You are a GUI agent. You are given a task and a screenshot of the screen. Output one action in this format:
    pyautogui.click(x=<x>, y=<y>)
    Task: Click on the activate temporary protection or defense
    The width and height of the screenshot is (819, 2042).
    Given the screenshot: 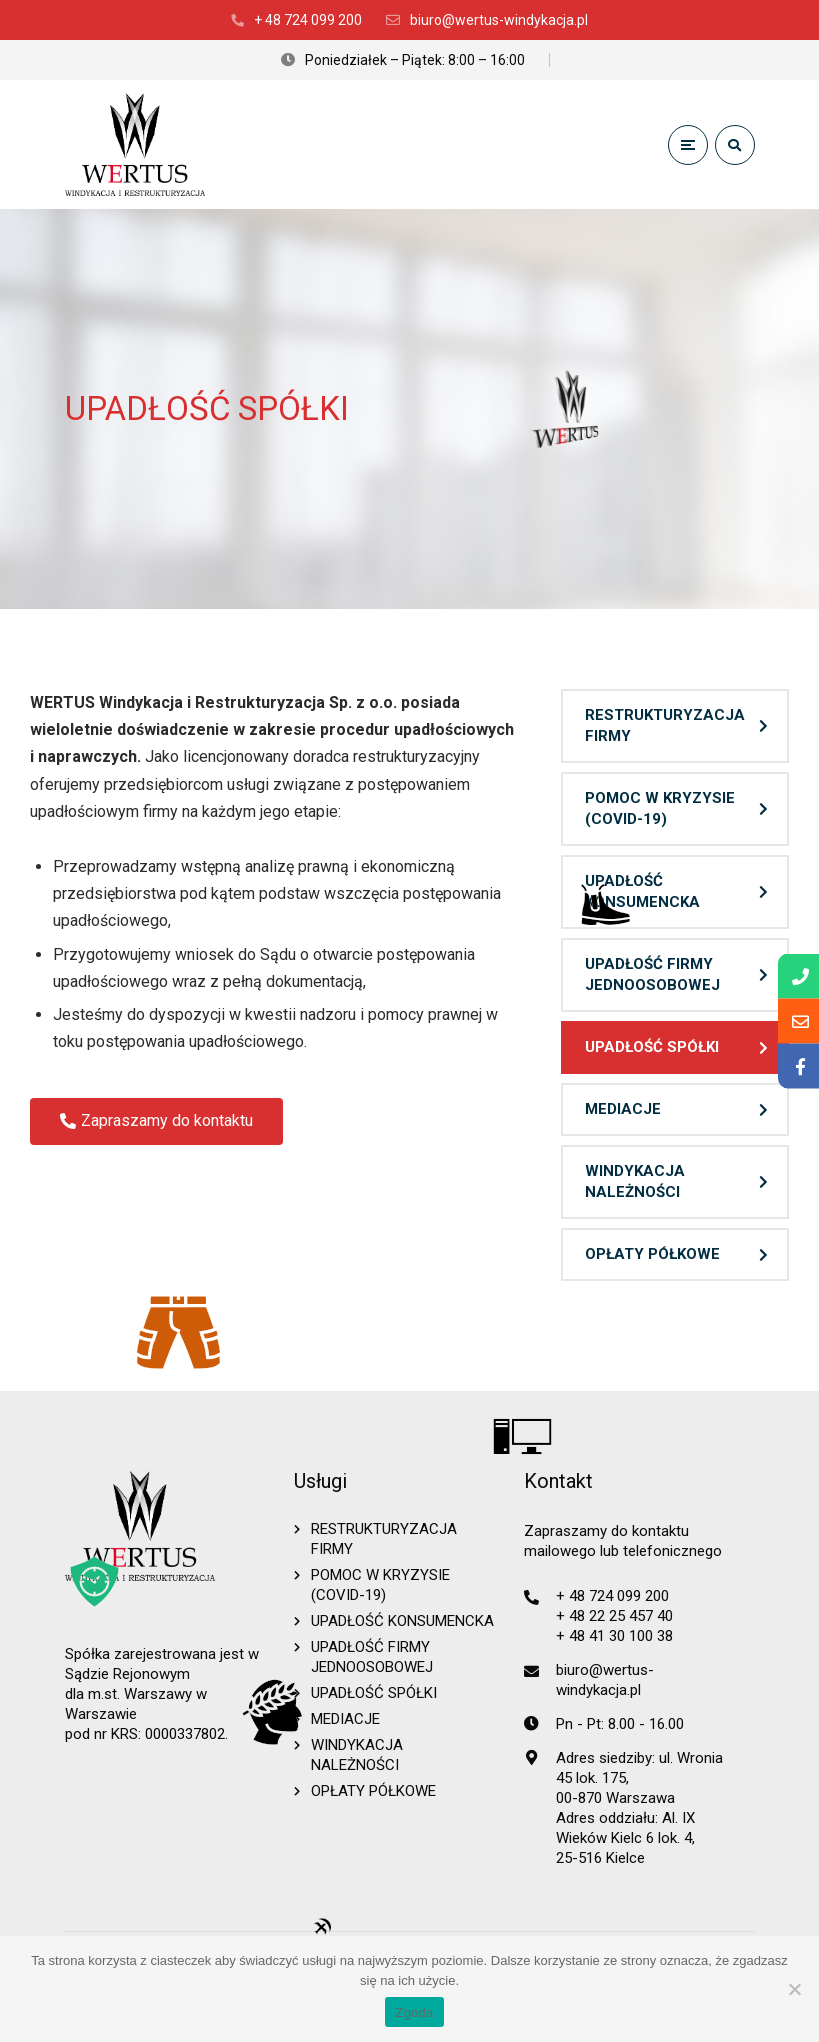 What is the action you would take?
    pyautogui.click(x=94, y=1581)
    